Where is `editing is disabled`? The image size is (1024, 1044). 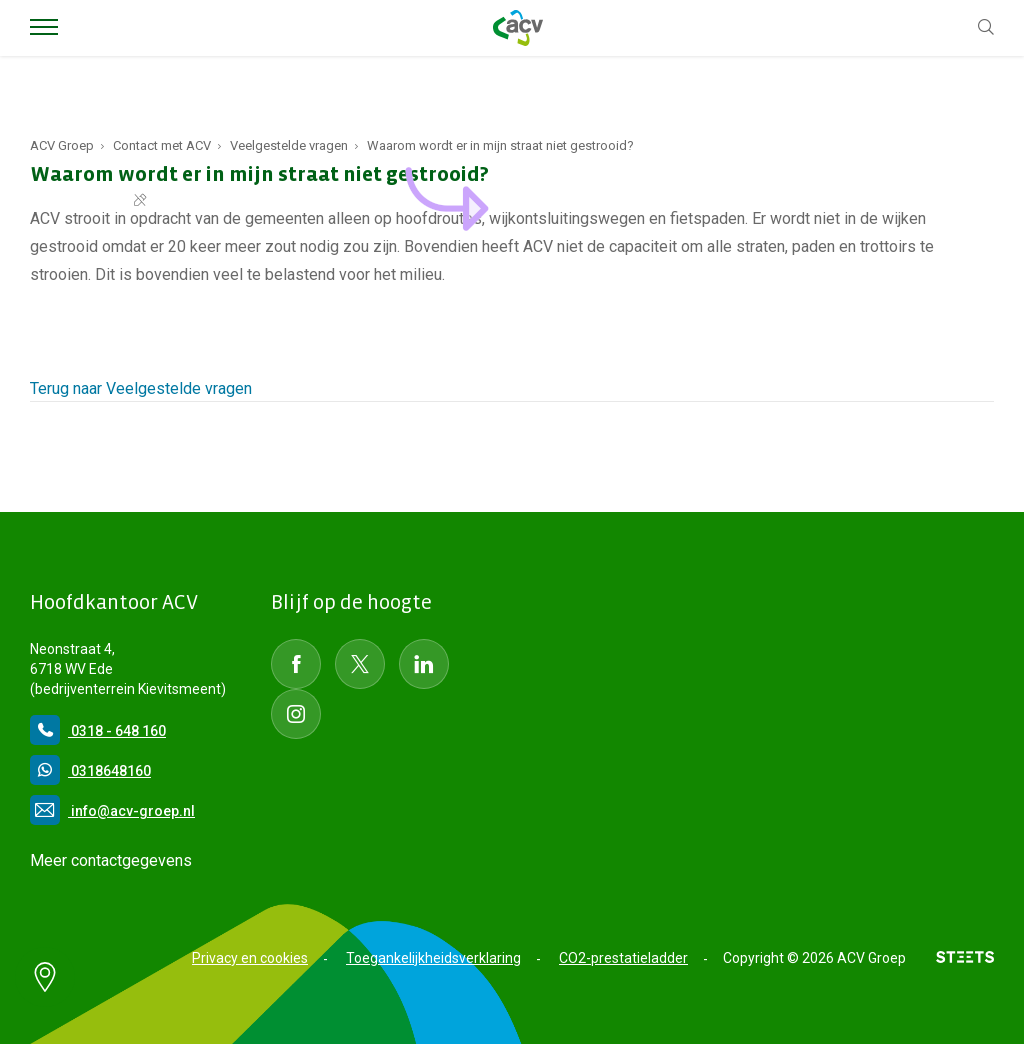 editing is disabled is located at coordinates (140, 200).